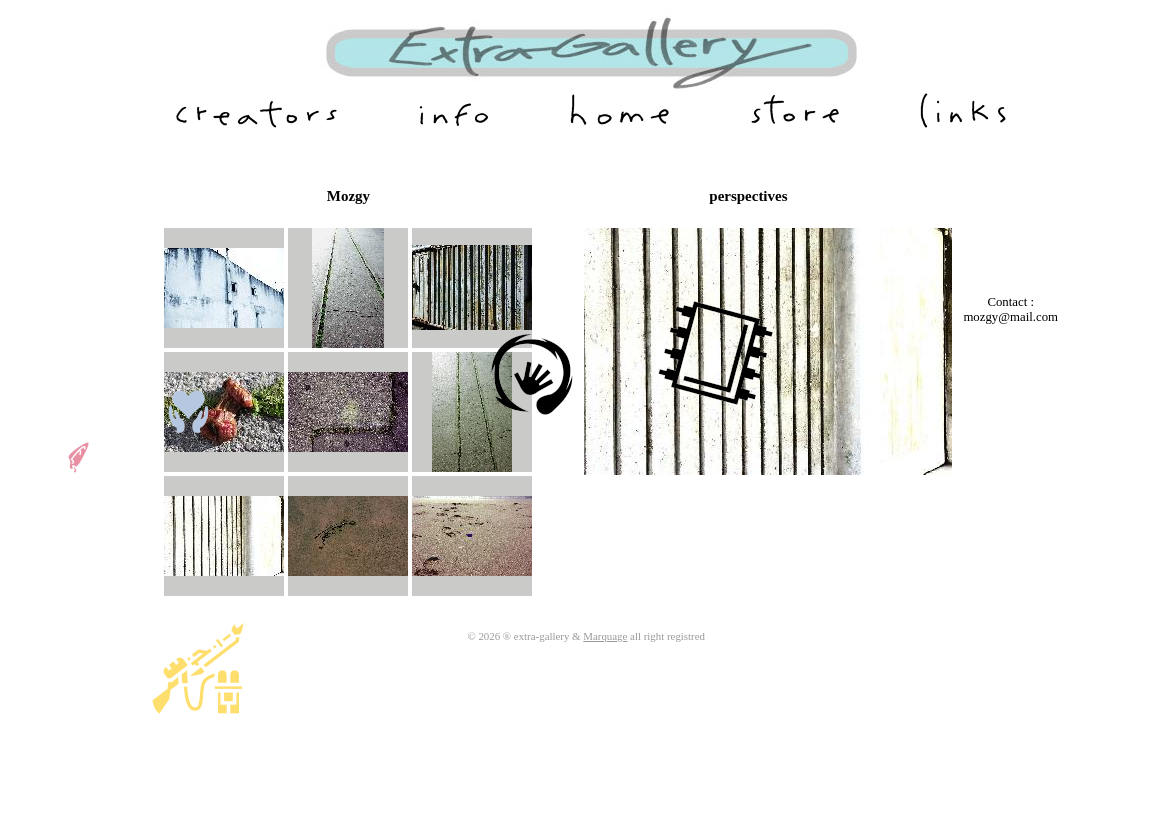 The height and width of the screenshot is (835, 1158). What do you see at coordinates (715, 354) in the screenshot?
I see `view hardware or processor information` at bounding box center [715, 354].